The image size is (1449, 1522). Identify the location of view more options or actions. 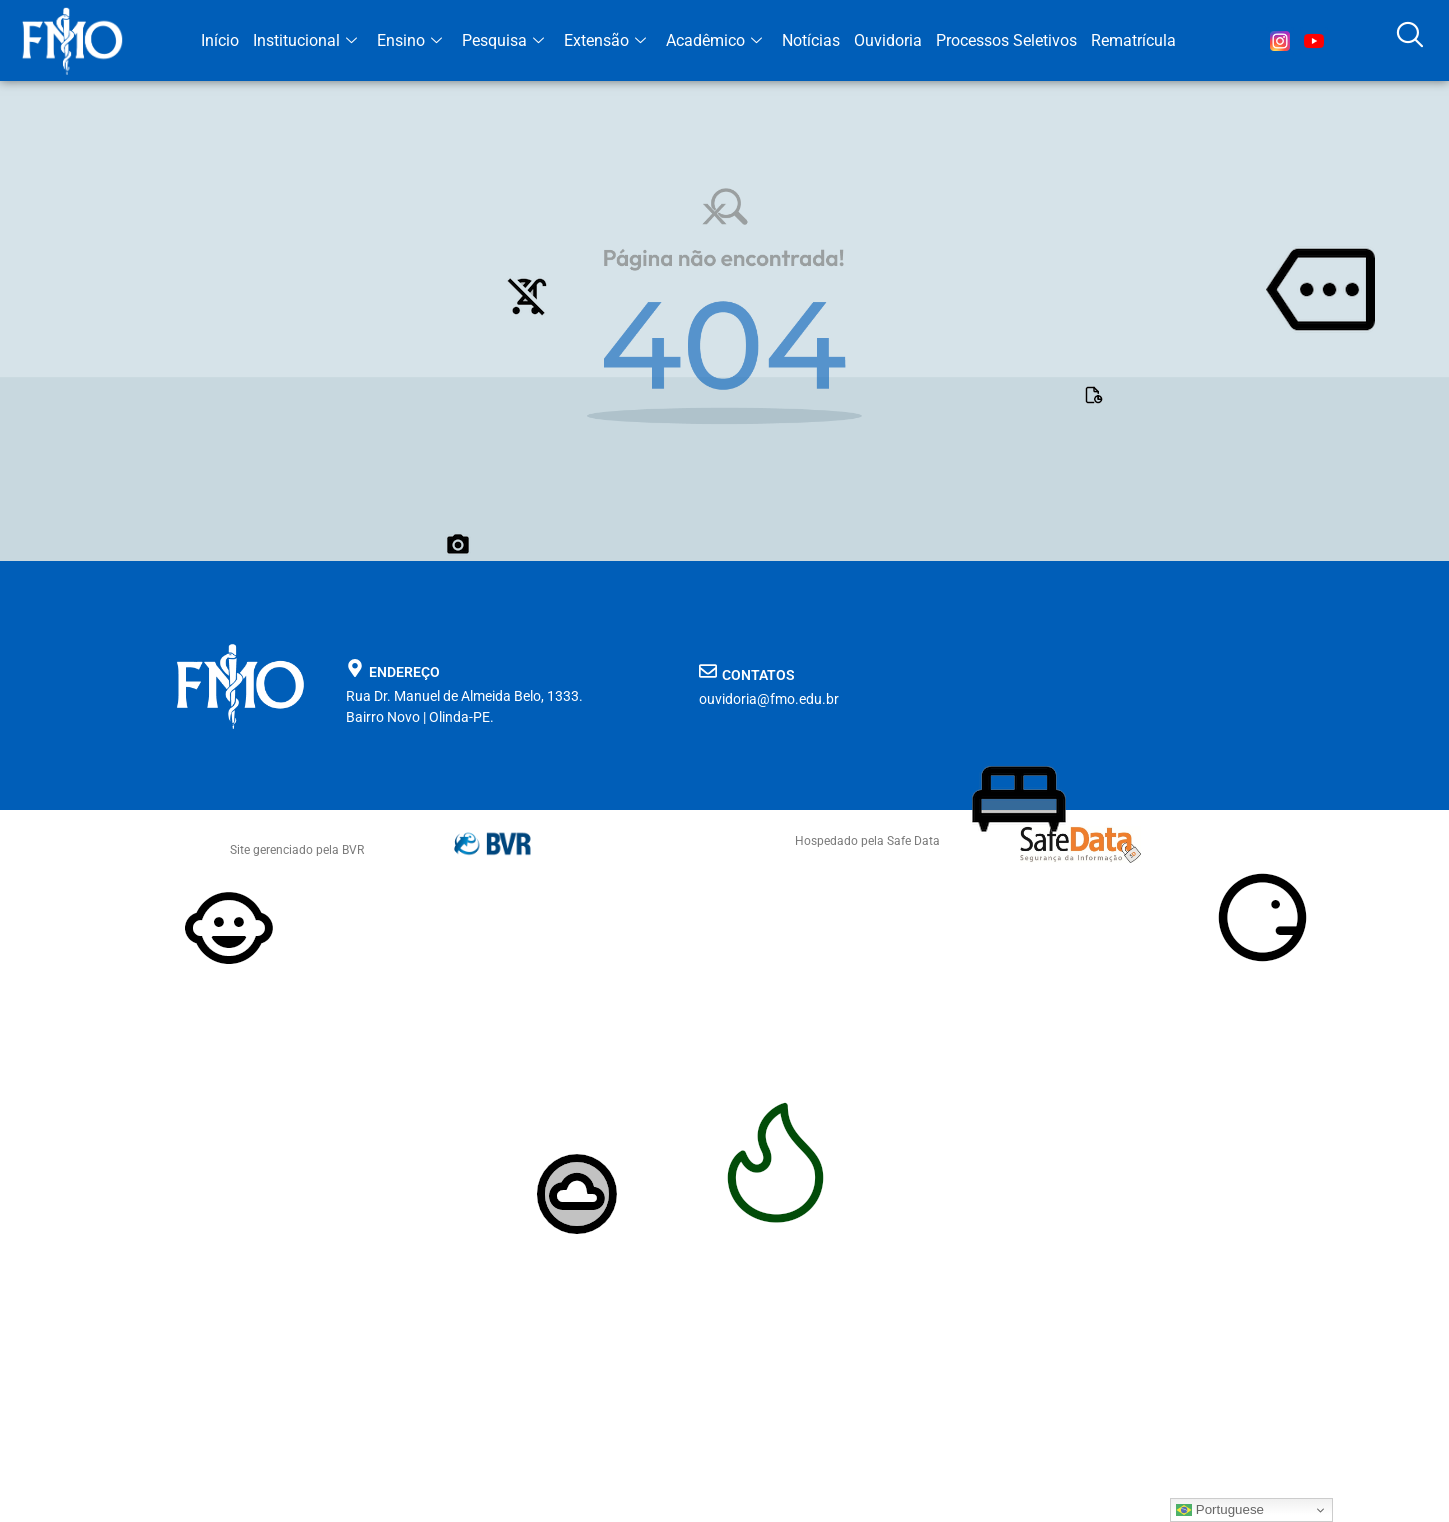
(1320, 289).